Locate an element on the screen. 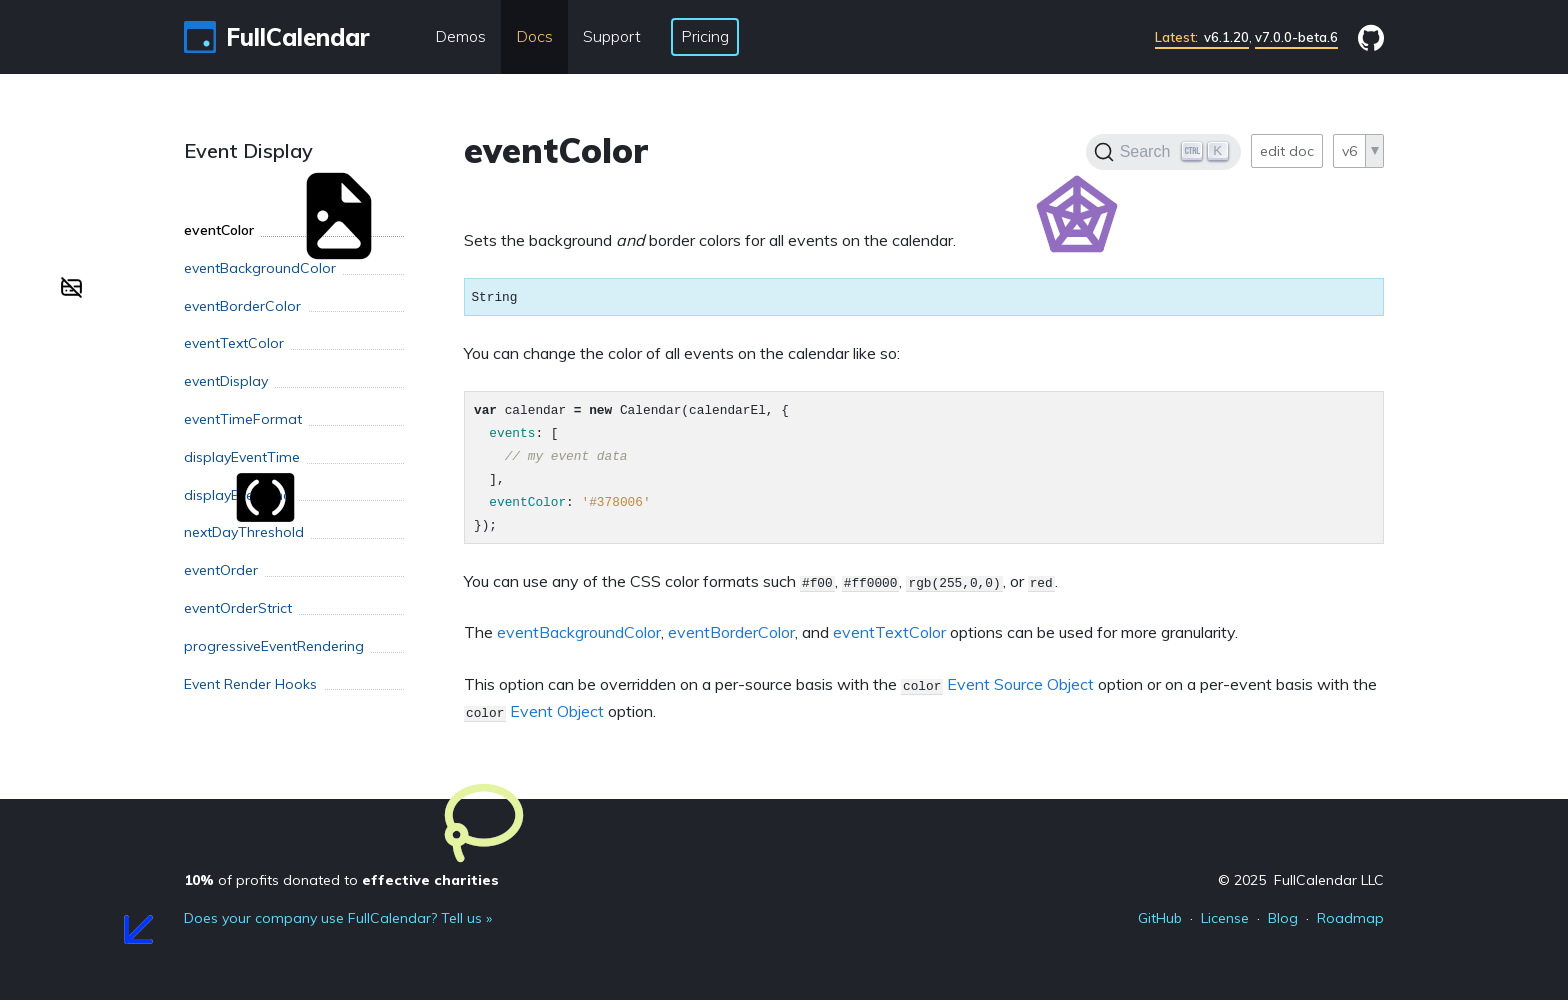 This screenshot has width=1568, height=1000. insert parentheses or brackets in text is located at coordinates (265, 497).